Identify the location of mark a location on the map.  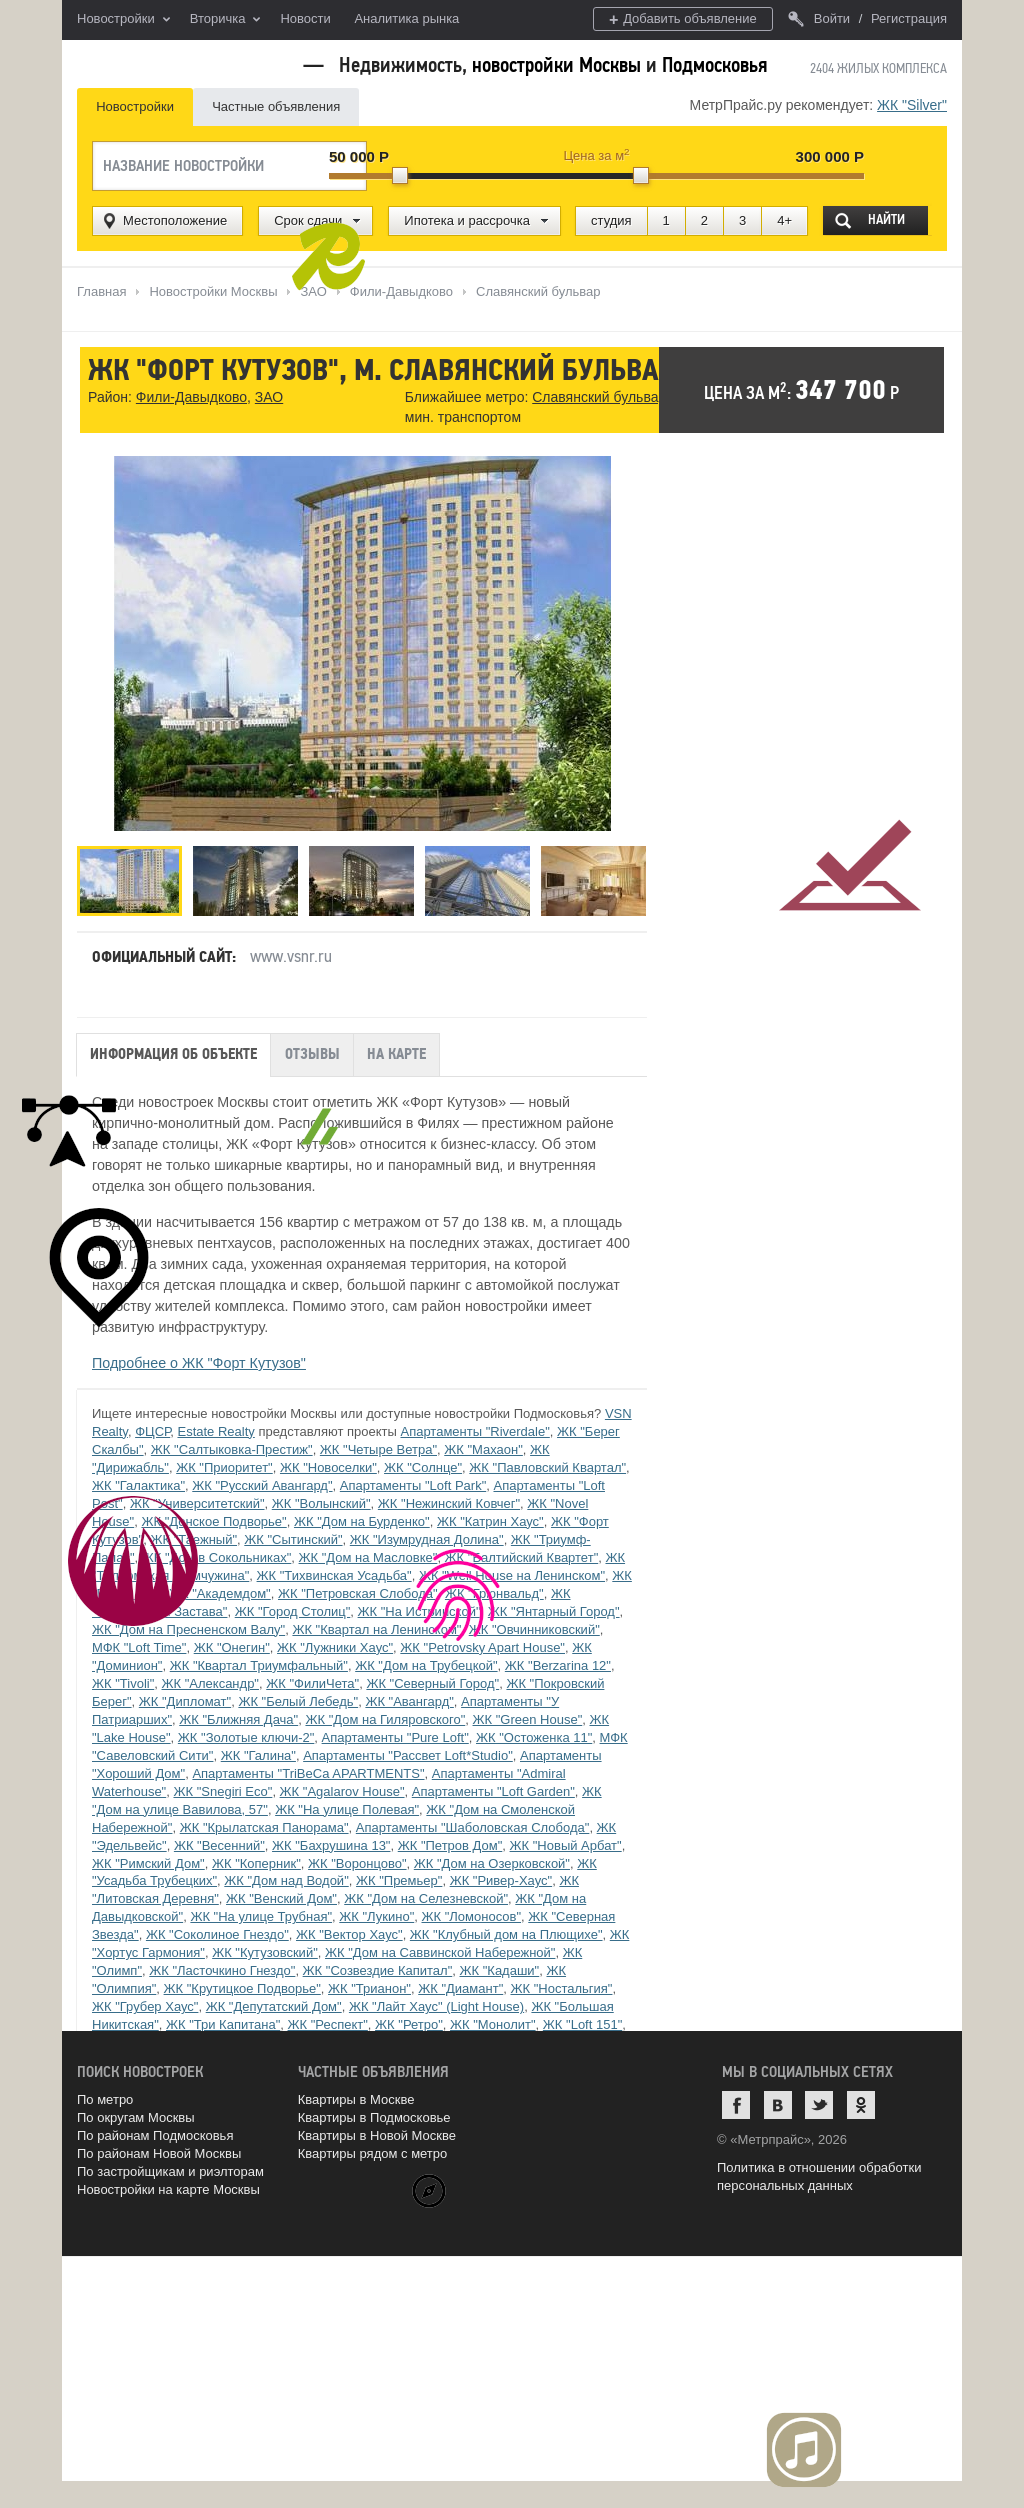
(99, 1263).